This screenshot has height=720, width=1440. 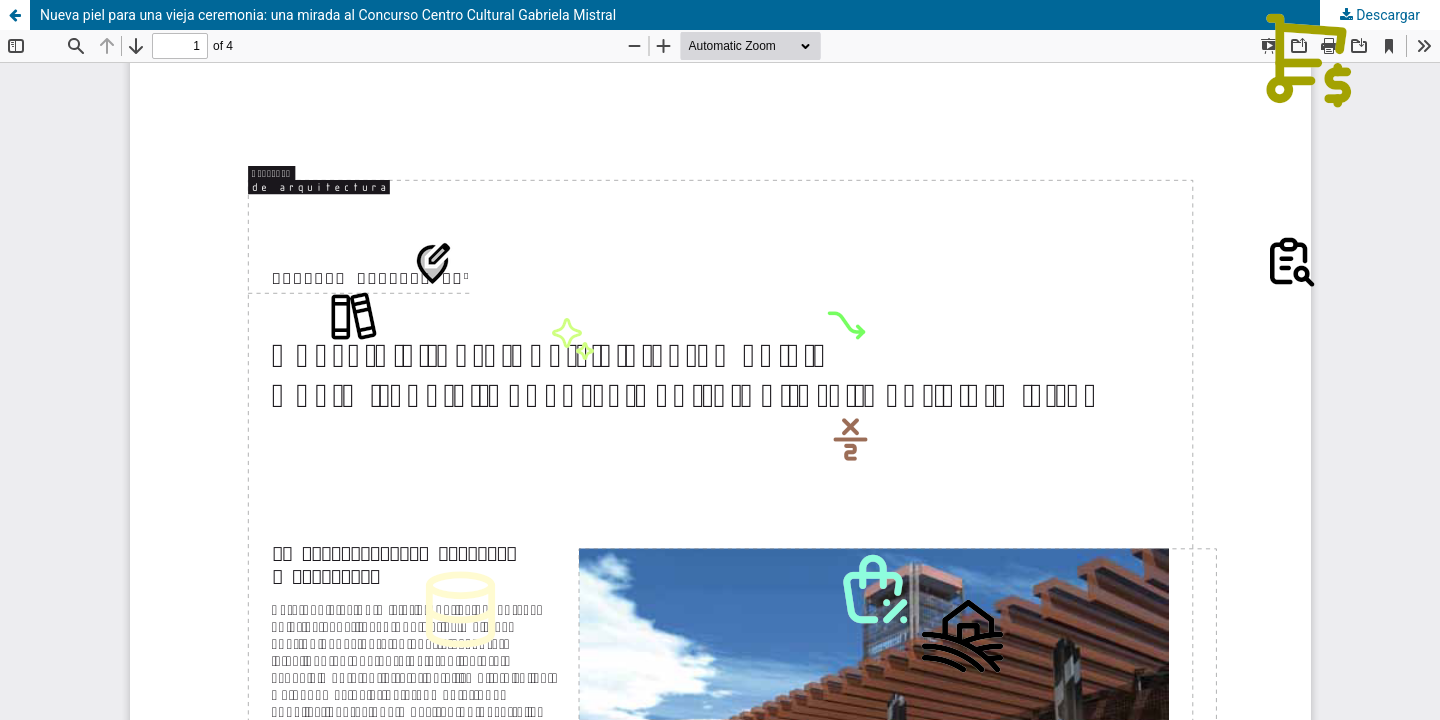 I want to click on view cart total or pricing, so click(x=1306, y=58).